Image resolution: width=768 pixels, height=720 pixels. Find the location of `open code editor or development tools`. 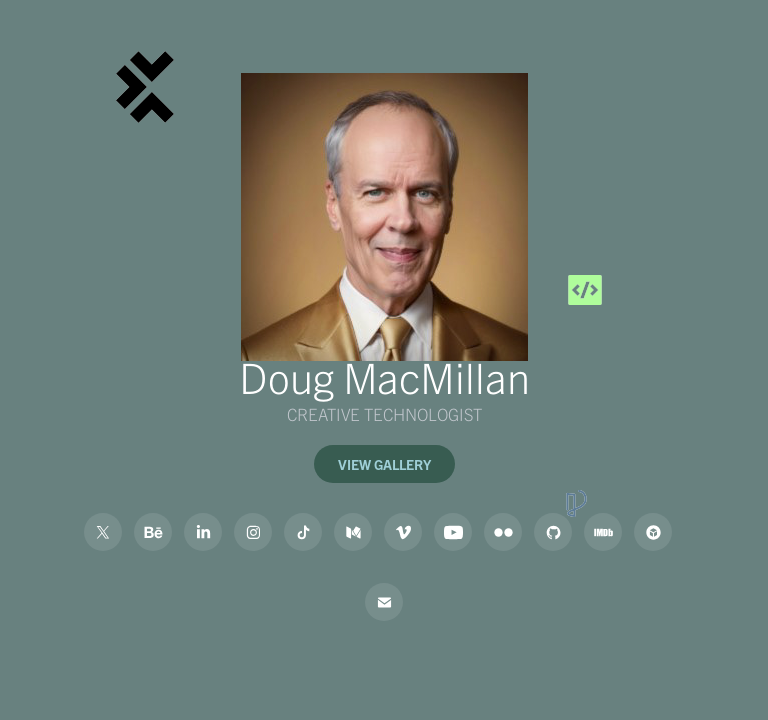

open code editor or development tools is located at coordinates (585, 290).